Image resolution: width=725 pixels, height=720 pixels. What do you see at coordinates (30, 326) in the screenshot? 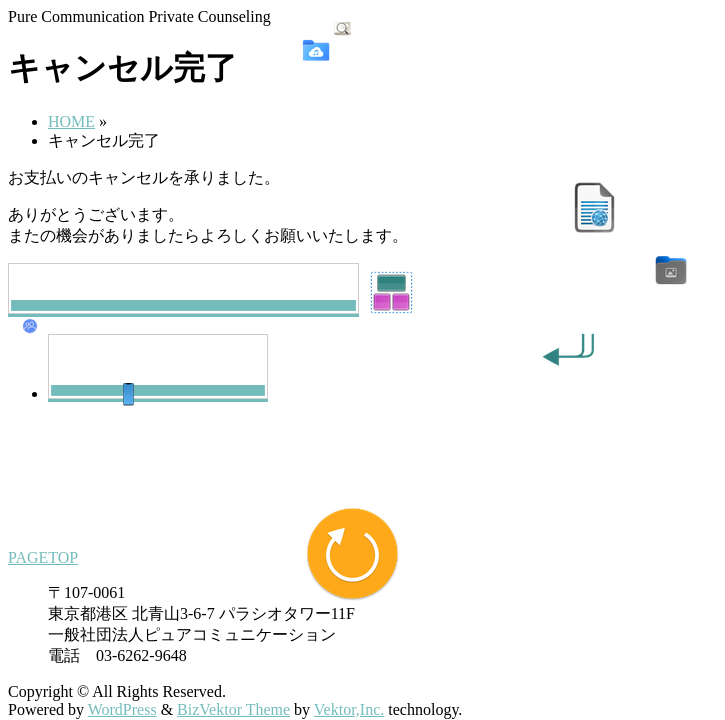
I see `access user accounts and settings` at bounding box center [30, 326].